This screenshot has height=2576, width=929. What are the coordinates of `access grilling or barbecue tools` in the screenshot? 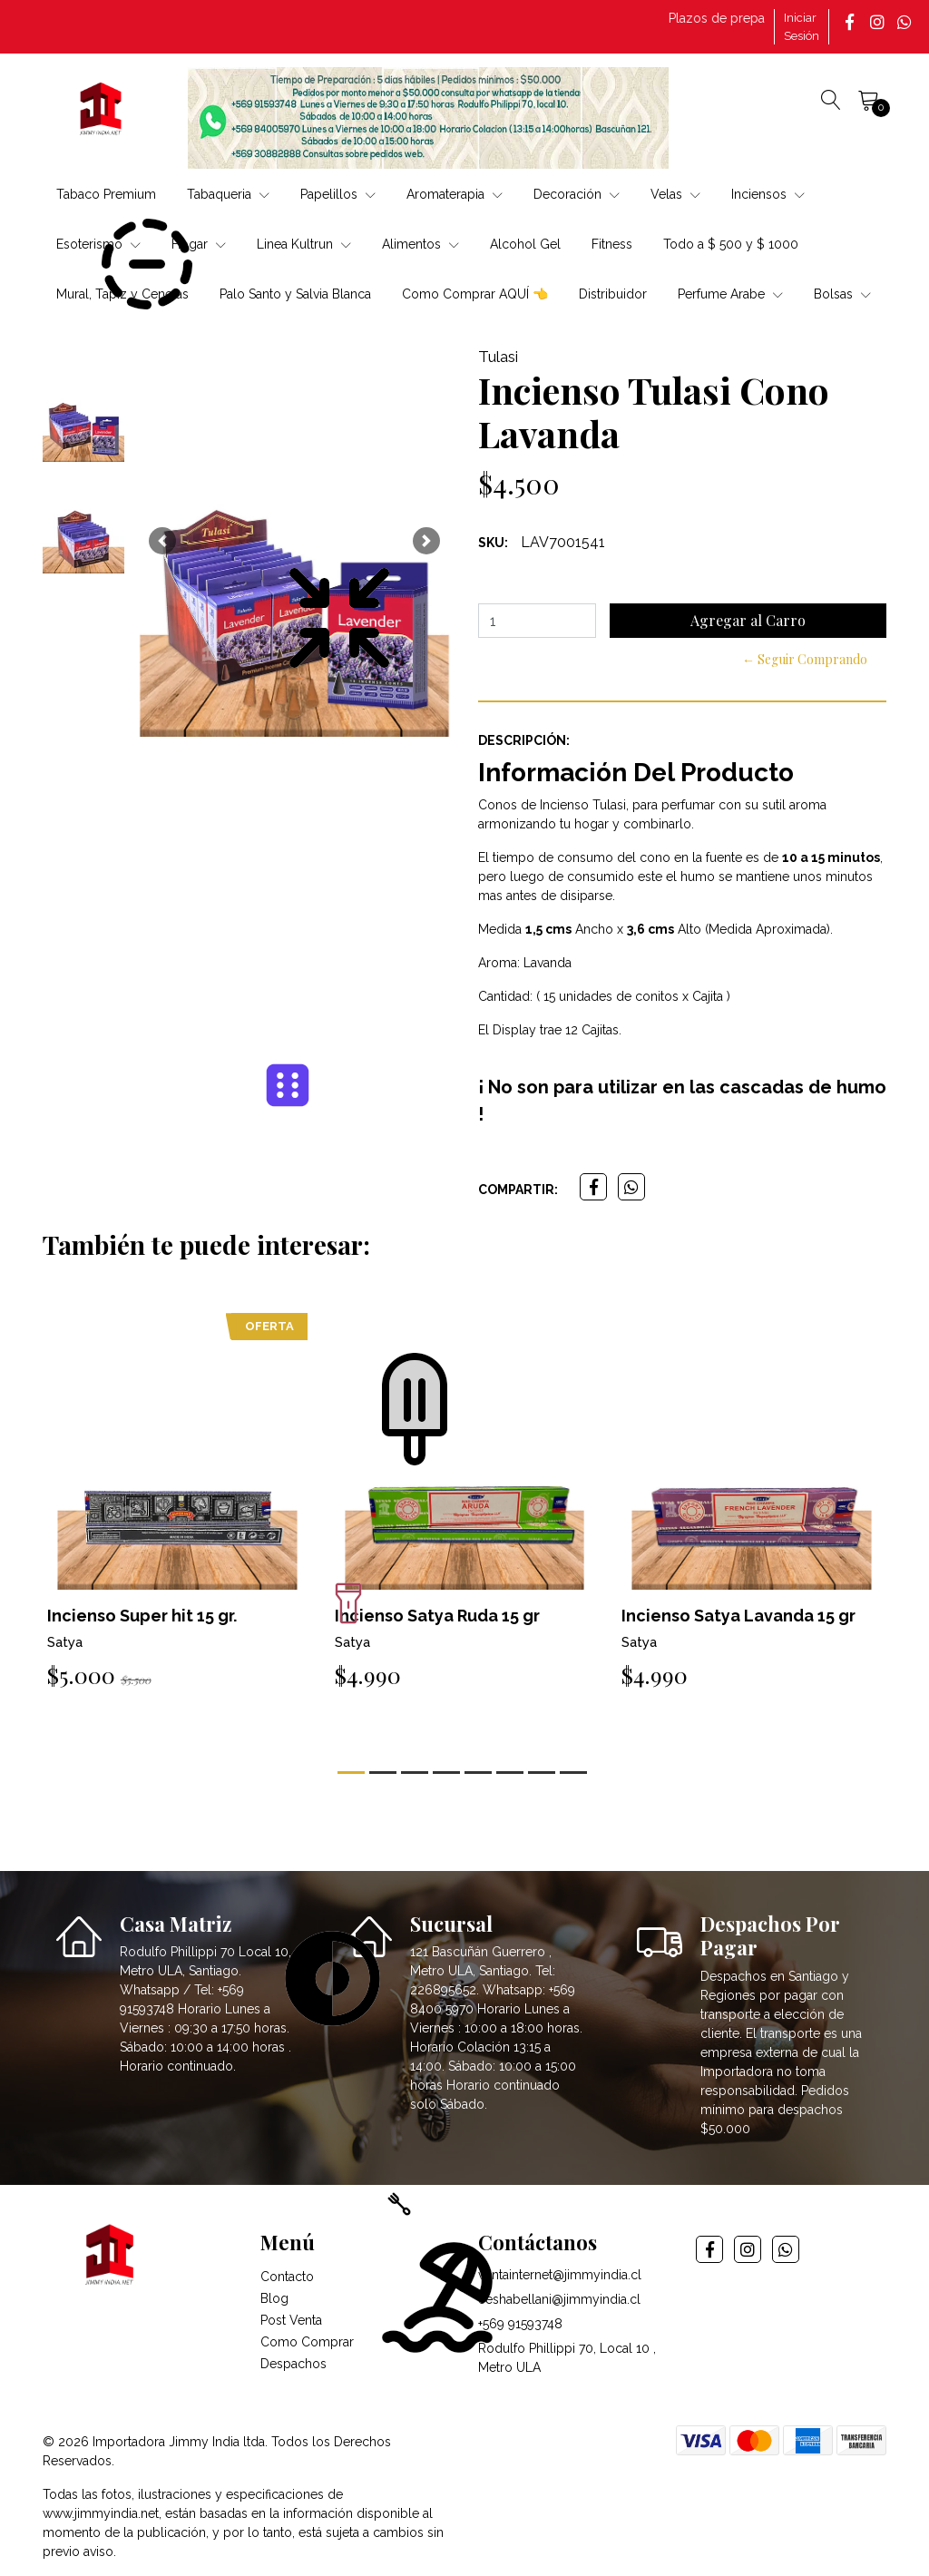 It's located at (399, 2204).